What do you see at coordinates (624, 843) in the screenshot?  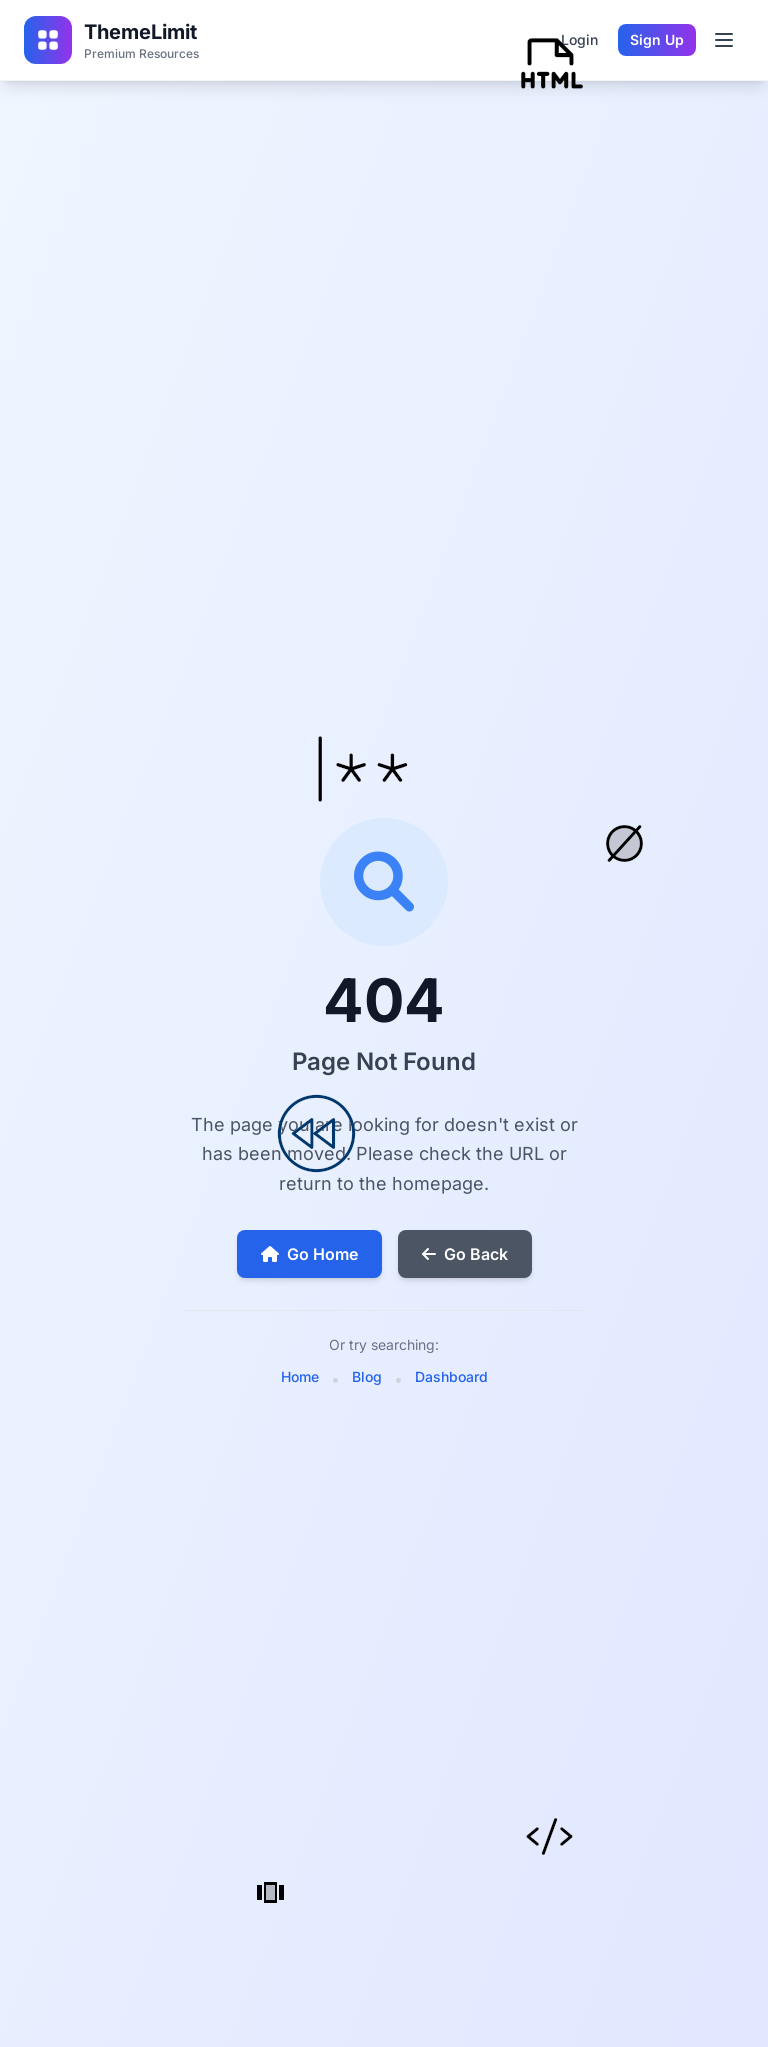 I see `indicates an empty or null state` at bounding box center [624, 843].